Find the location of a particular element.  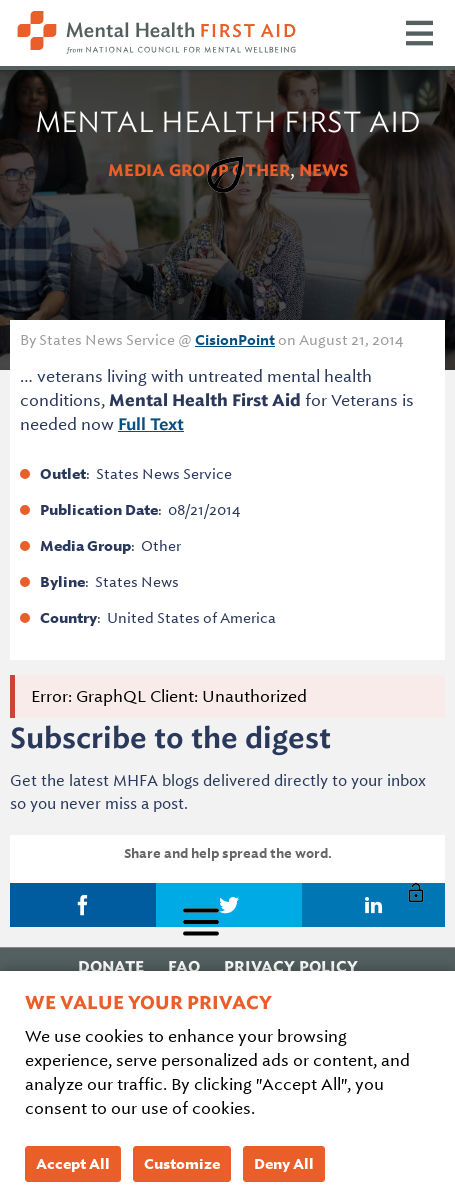

enable eco-friendly or power-saving mode is located at coordinates (225, 174).